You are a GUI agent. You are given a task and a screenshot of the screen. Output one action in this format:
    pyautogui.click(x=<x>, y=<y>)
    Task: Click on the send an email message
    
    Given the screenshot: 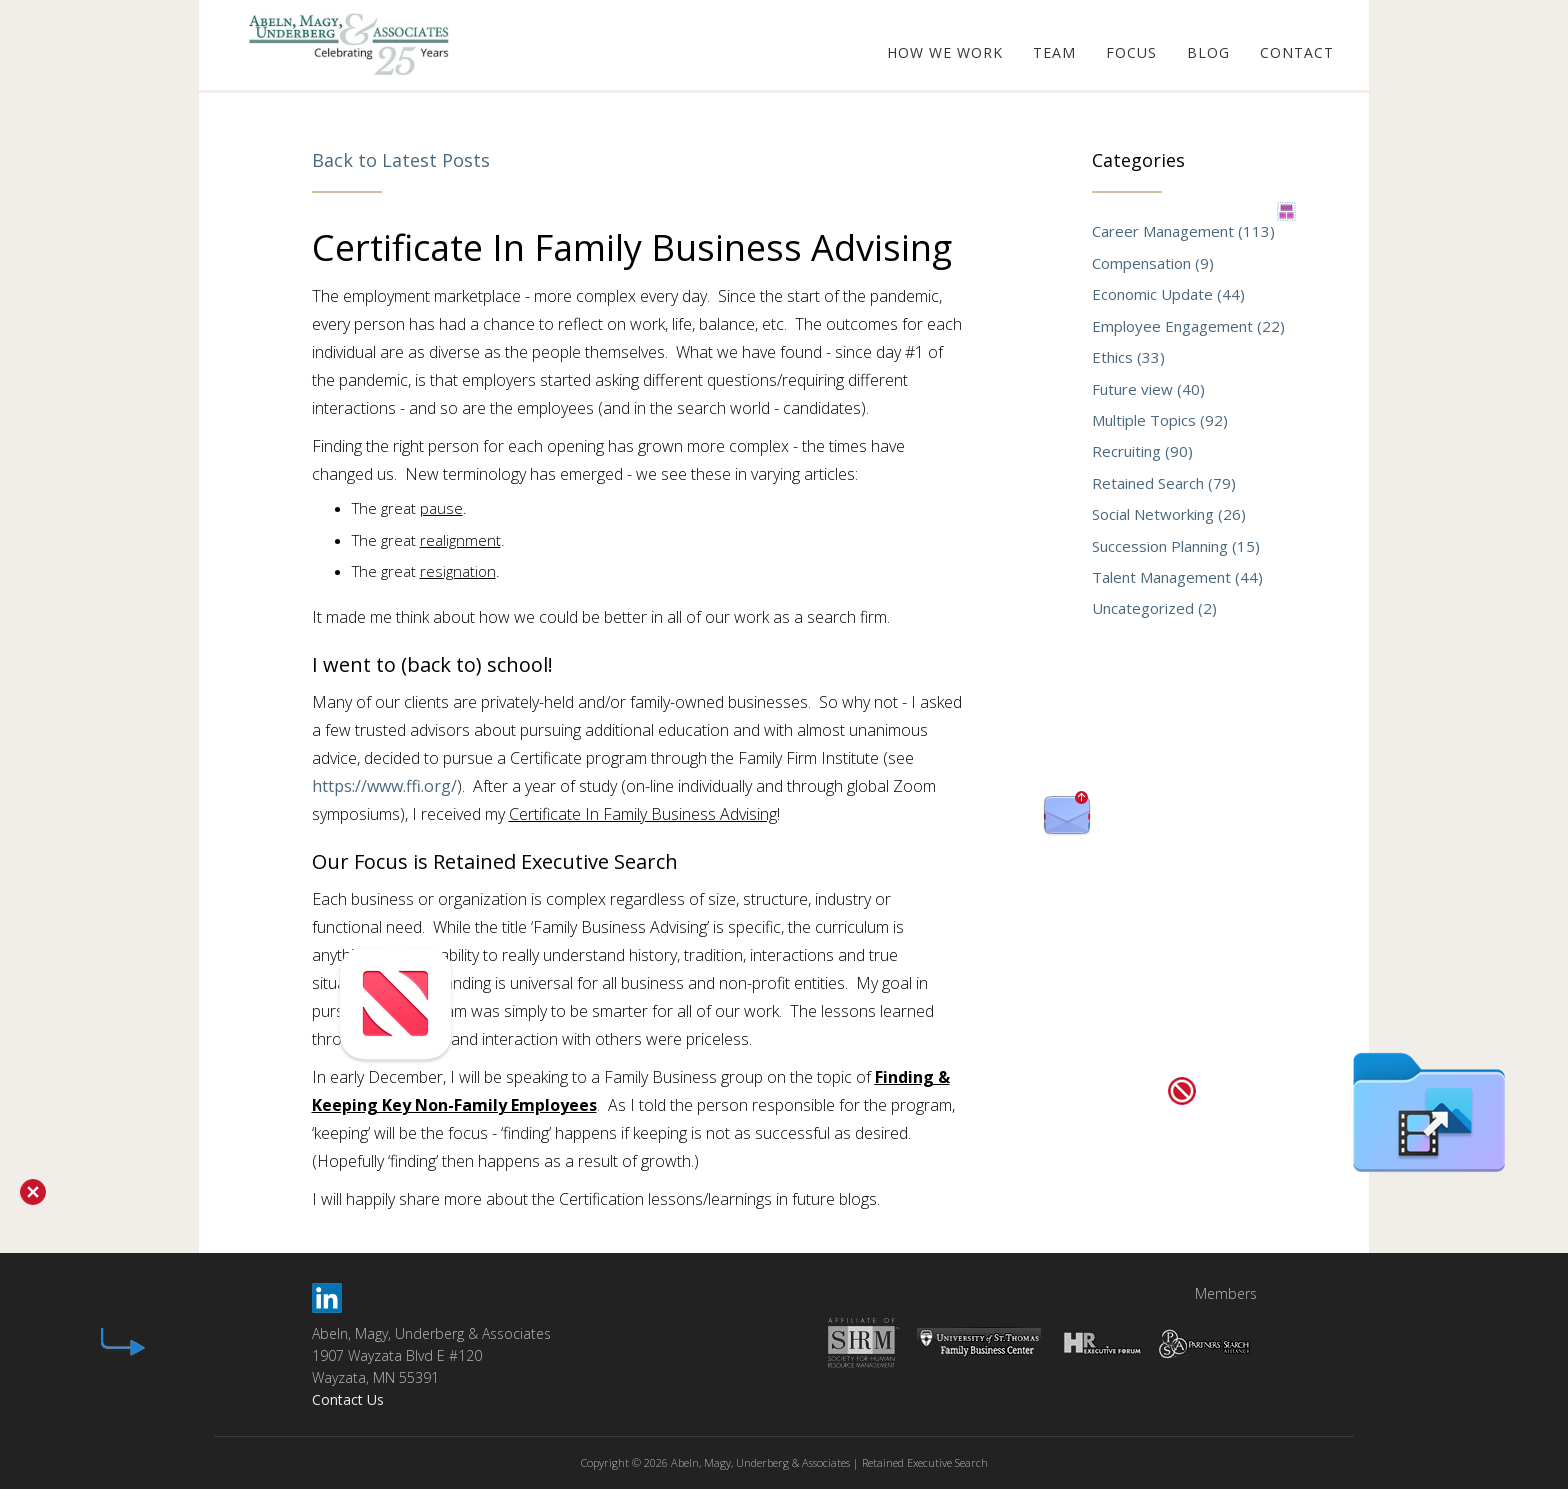 What is the action you would take?
    pyautogui.click(x=1067, y=815)
    